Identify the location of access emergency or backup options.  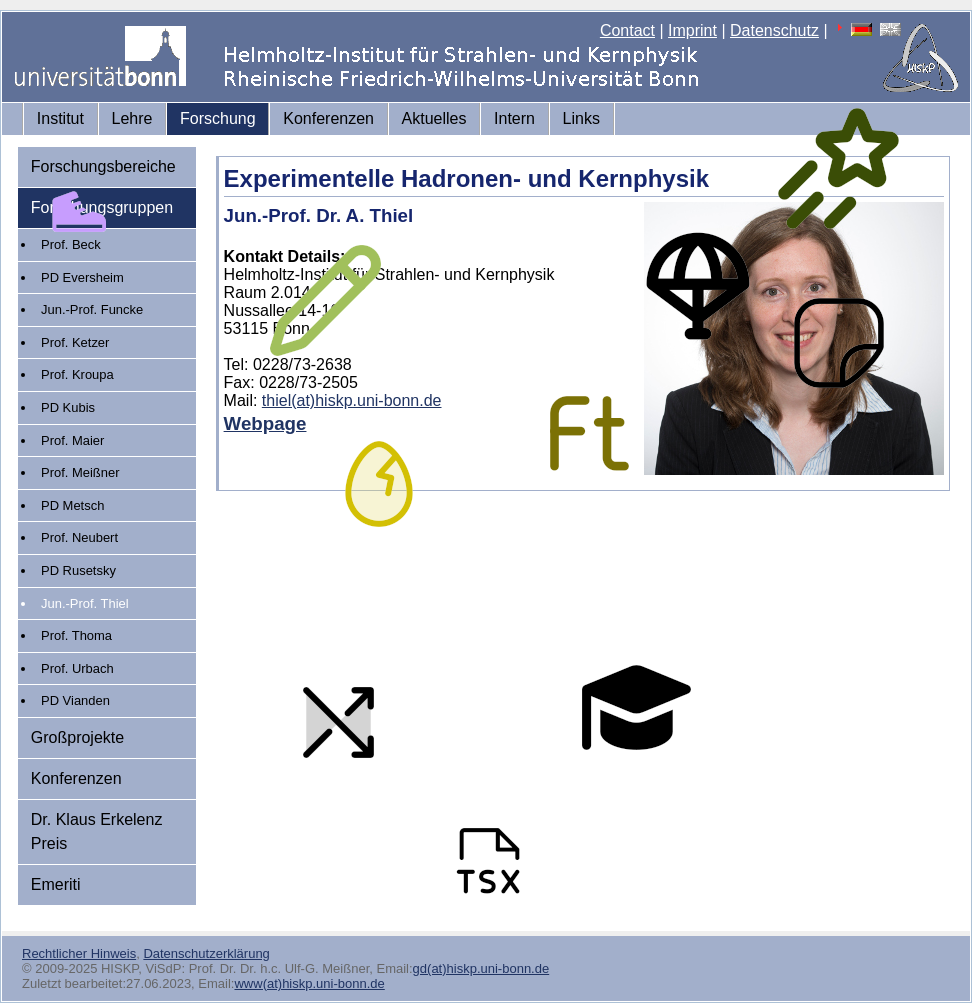
(698, 288).